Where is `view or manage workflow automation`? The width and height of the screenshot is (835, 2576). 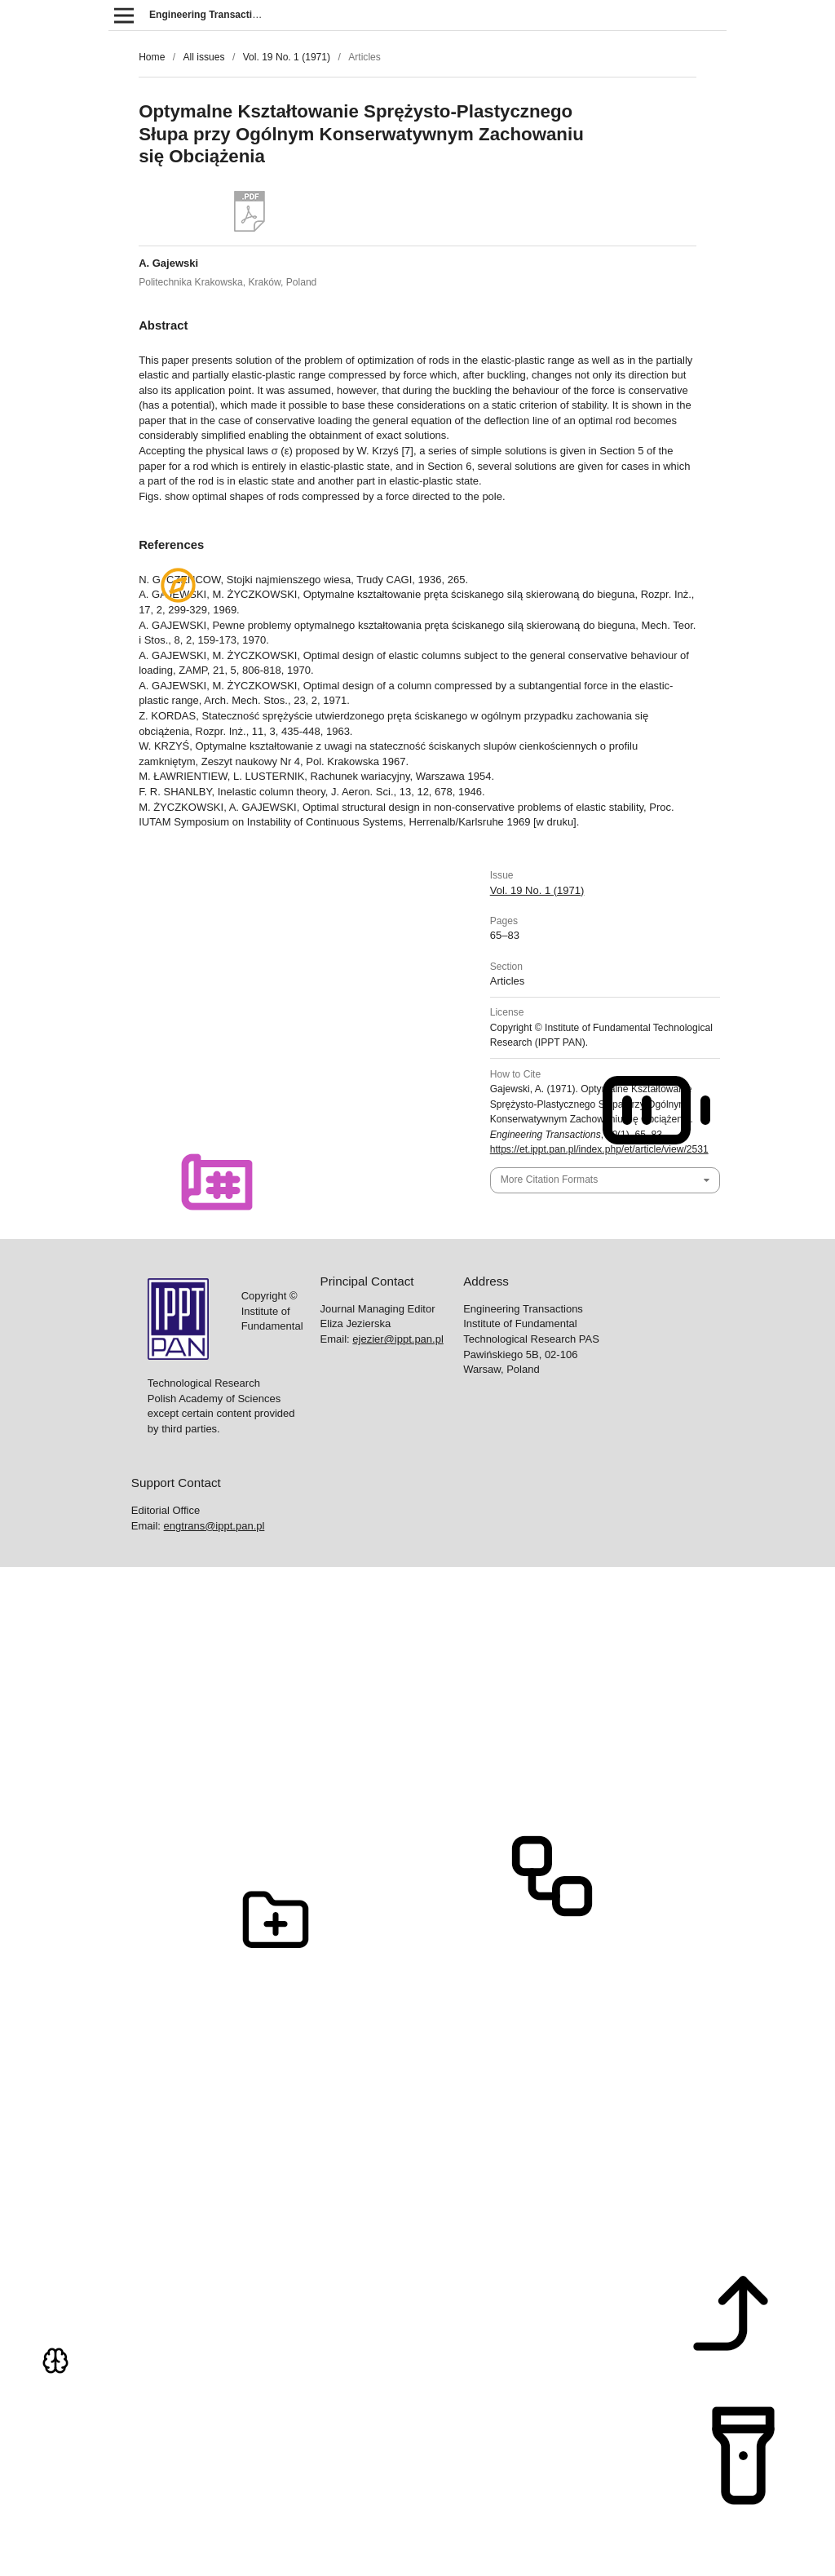 view or manage workflow automation is located at coordinates (552, 1876).